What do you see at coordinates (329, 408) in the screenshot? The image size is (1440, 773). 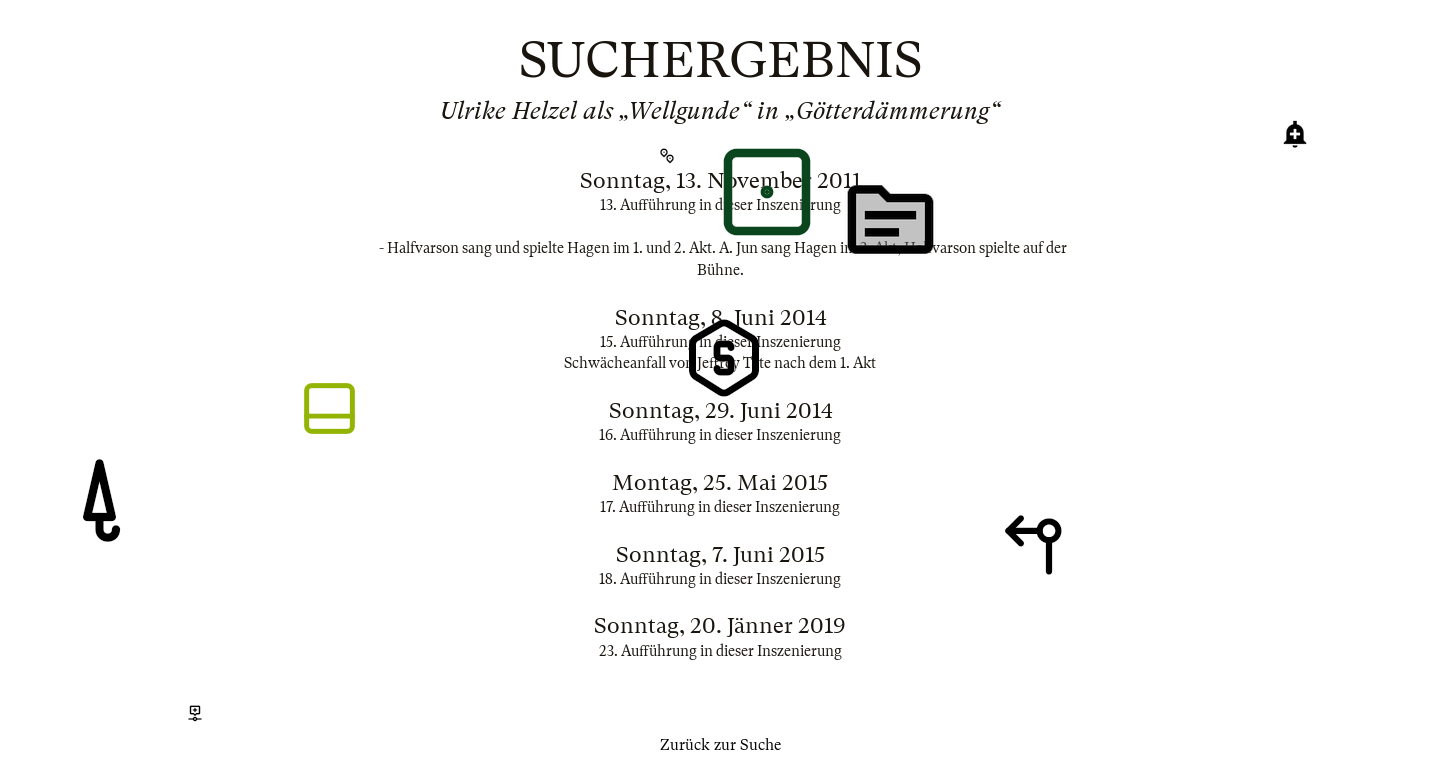 I see `toggle bottom panel visibility` at bounding box center [329, 408].